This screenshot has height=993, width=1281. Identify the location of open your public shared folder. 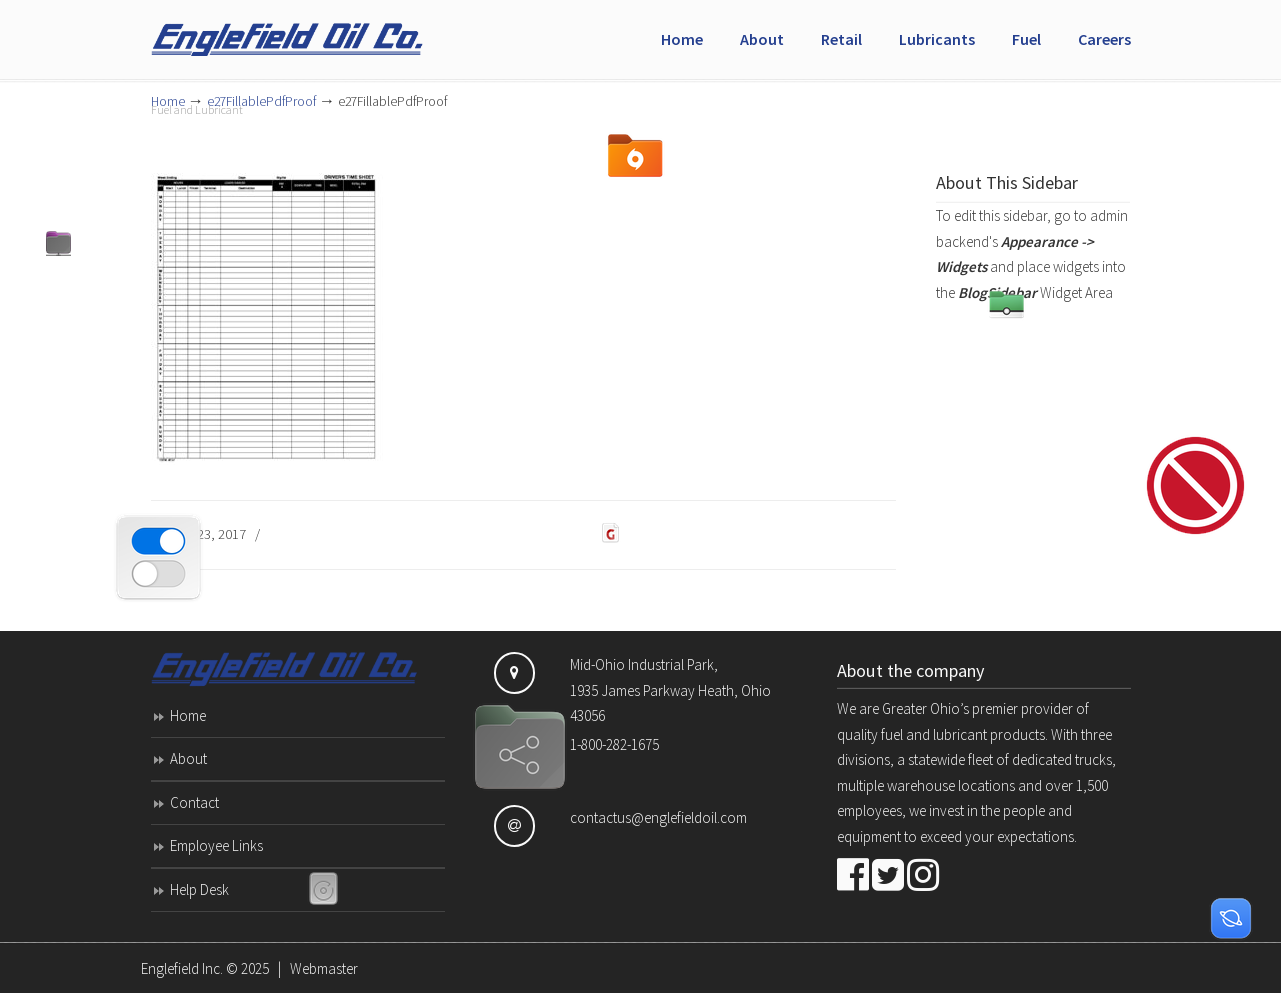
(520, 747).